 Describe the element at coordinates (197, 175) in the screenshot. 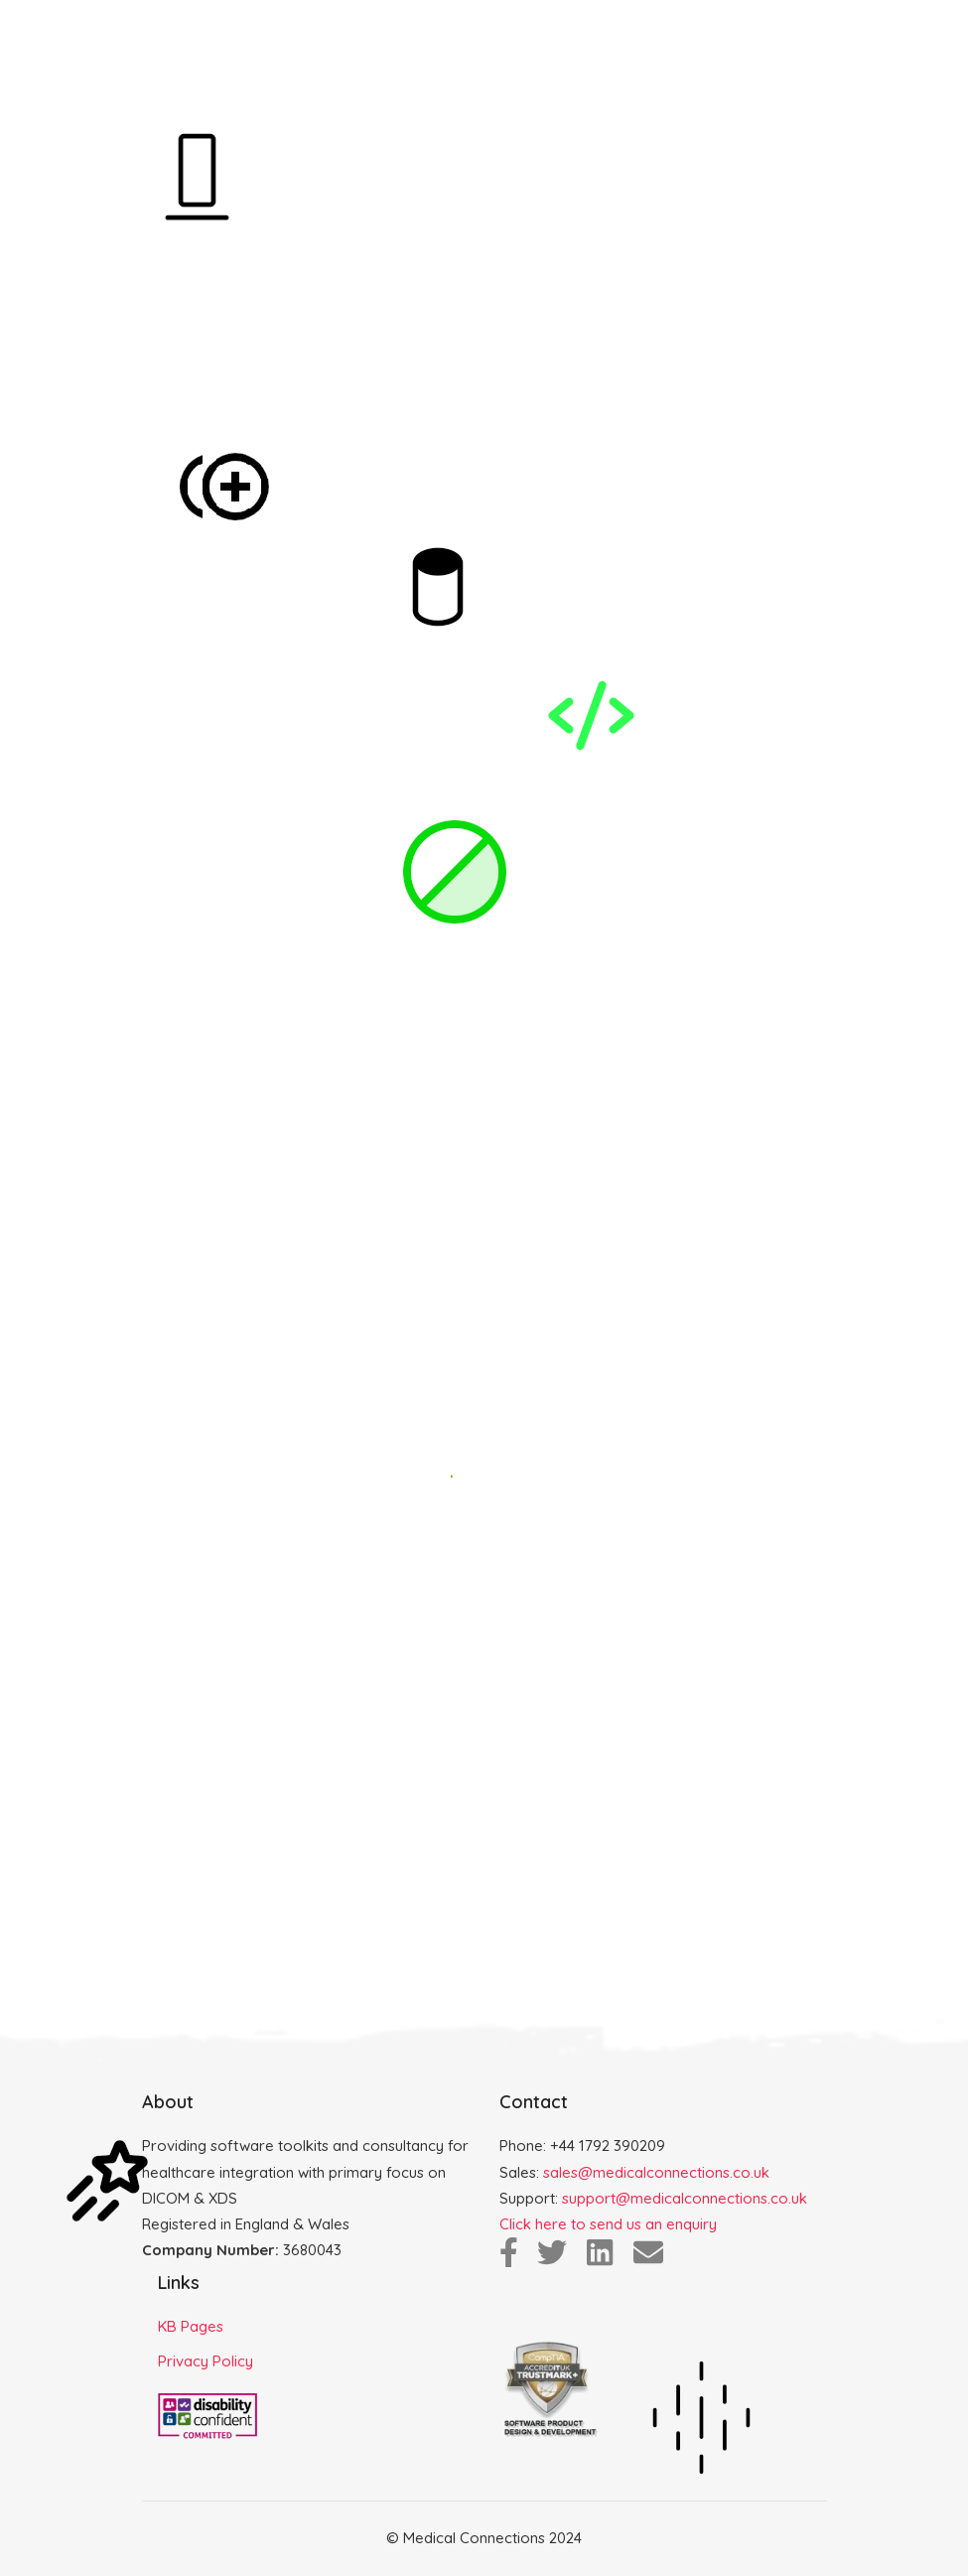

I see `align element to bottom edge` at that location.